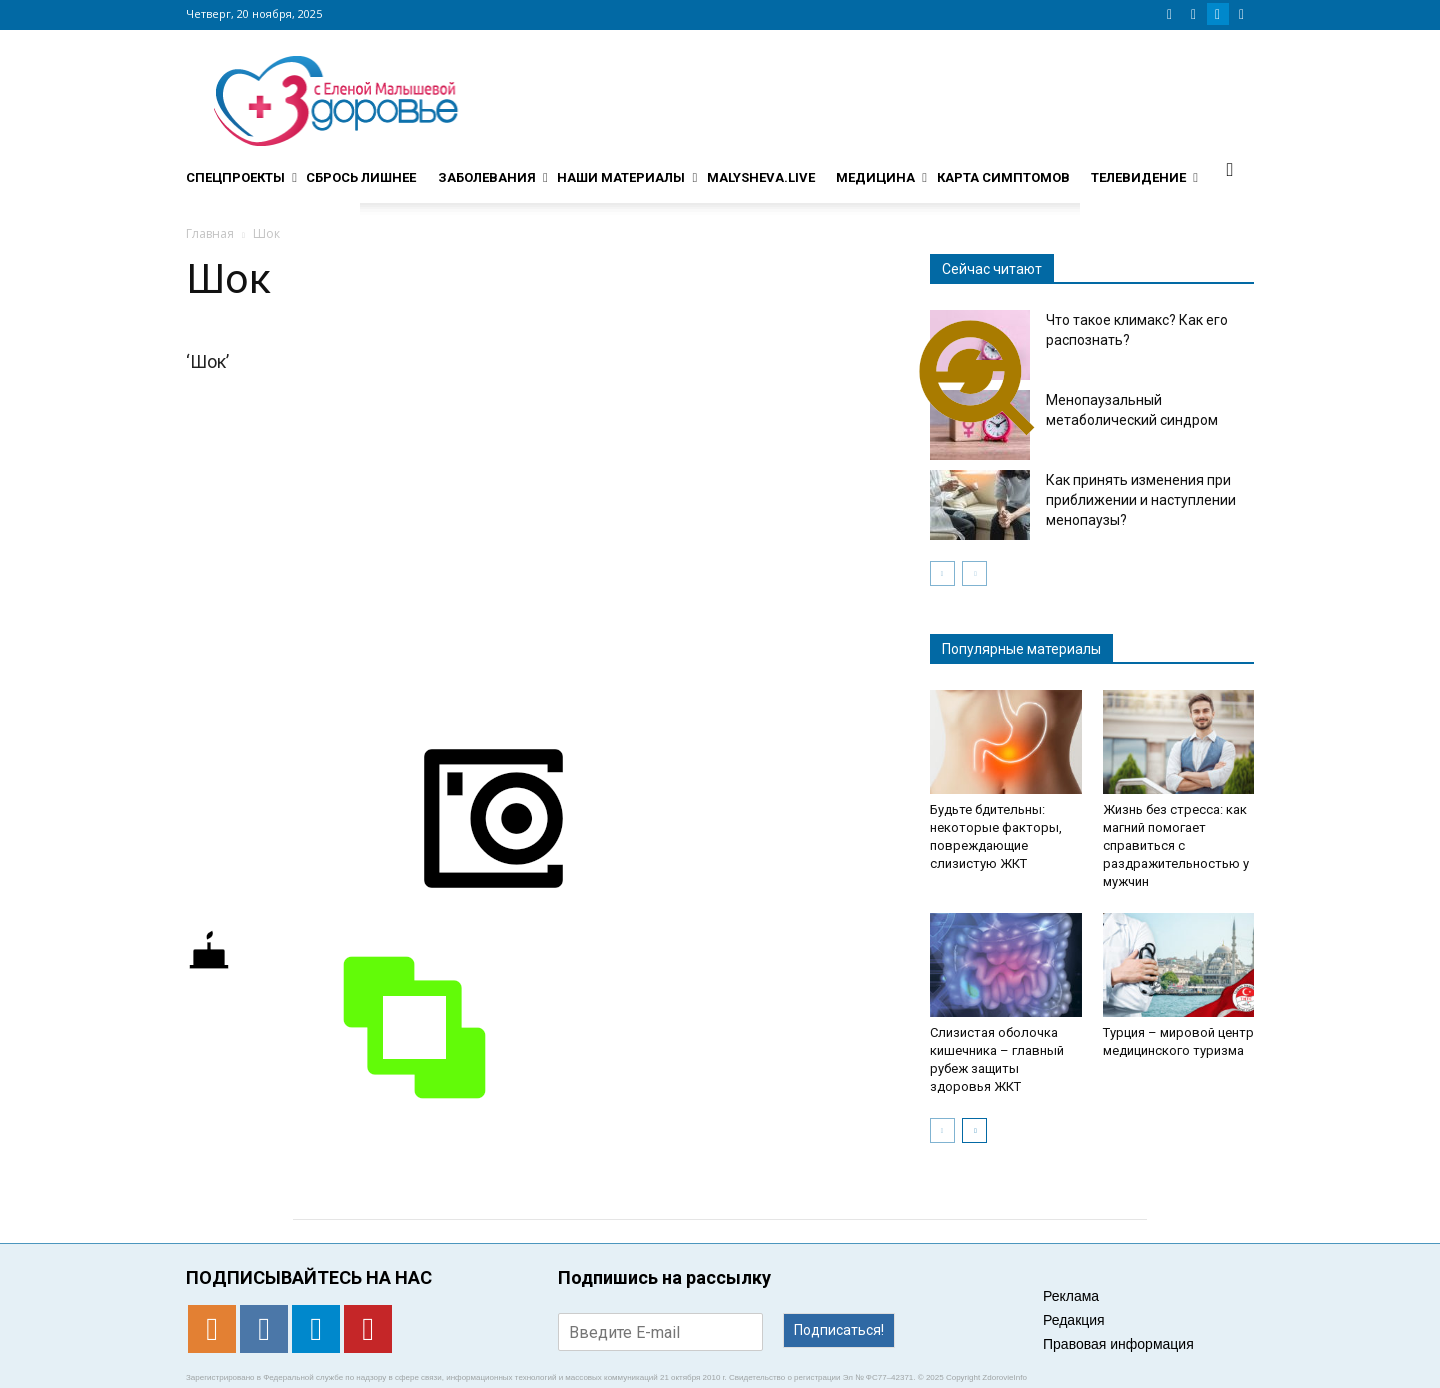 This screenshot has width=1440, height=1388. Describe the element at coordinates (493, 818) in the screenshot. I see `access photo gallery` at that location.